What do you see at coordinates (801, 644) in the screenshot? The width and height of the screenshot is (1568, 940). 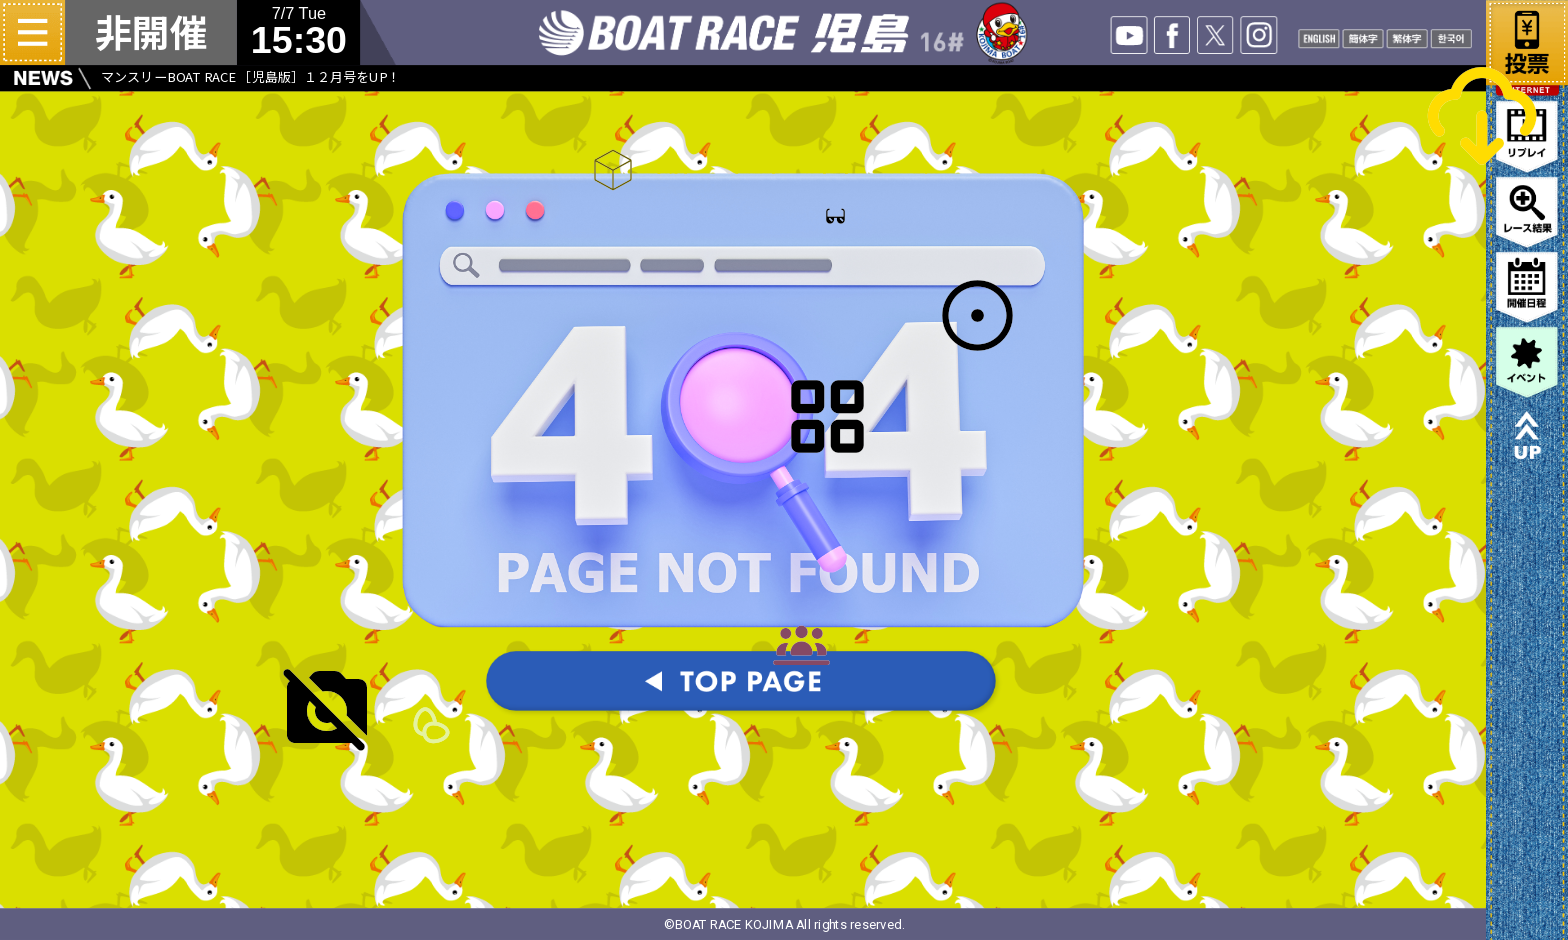 I see `view all team members or users` at bounding box center [801, 644].